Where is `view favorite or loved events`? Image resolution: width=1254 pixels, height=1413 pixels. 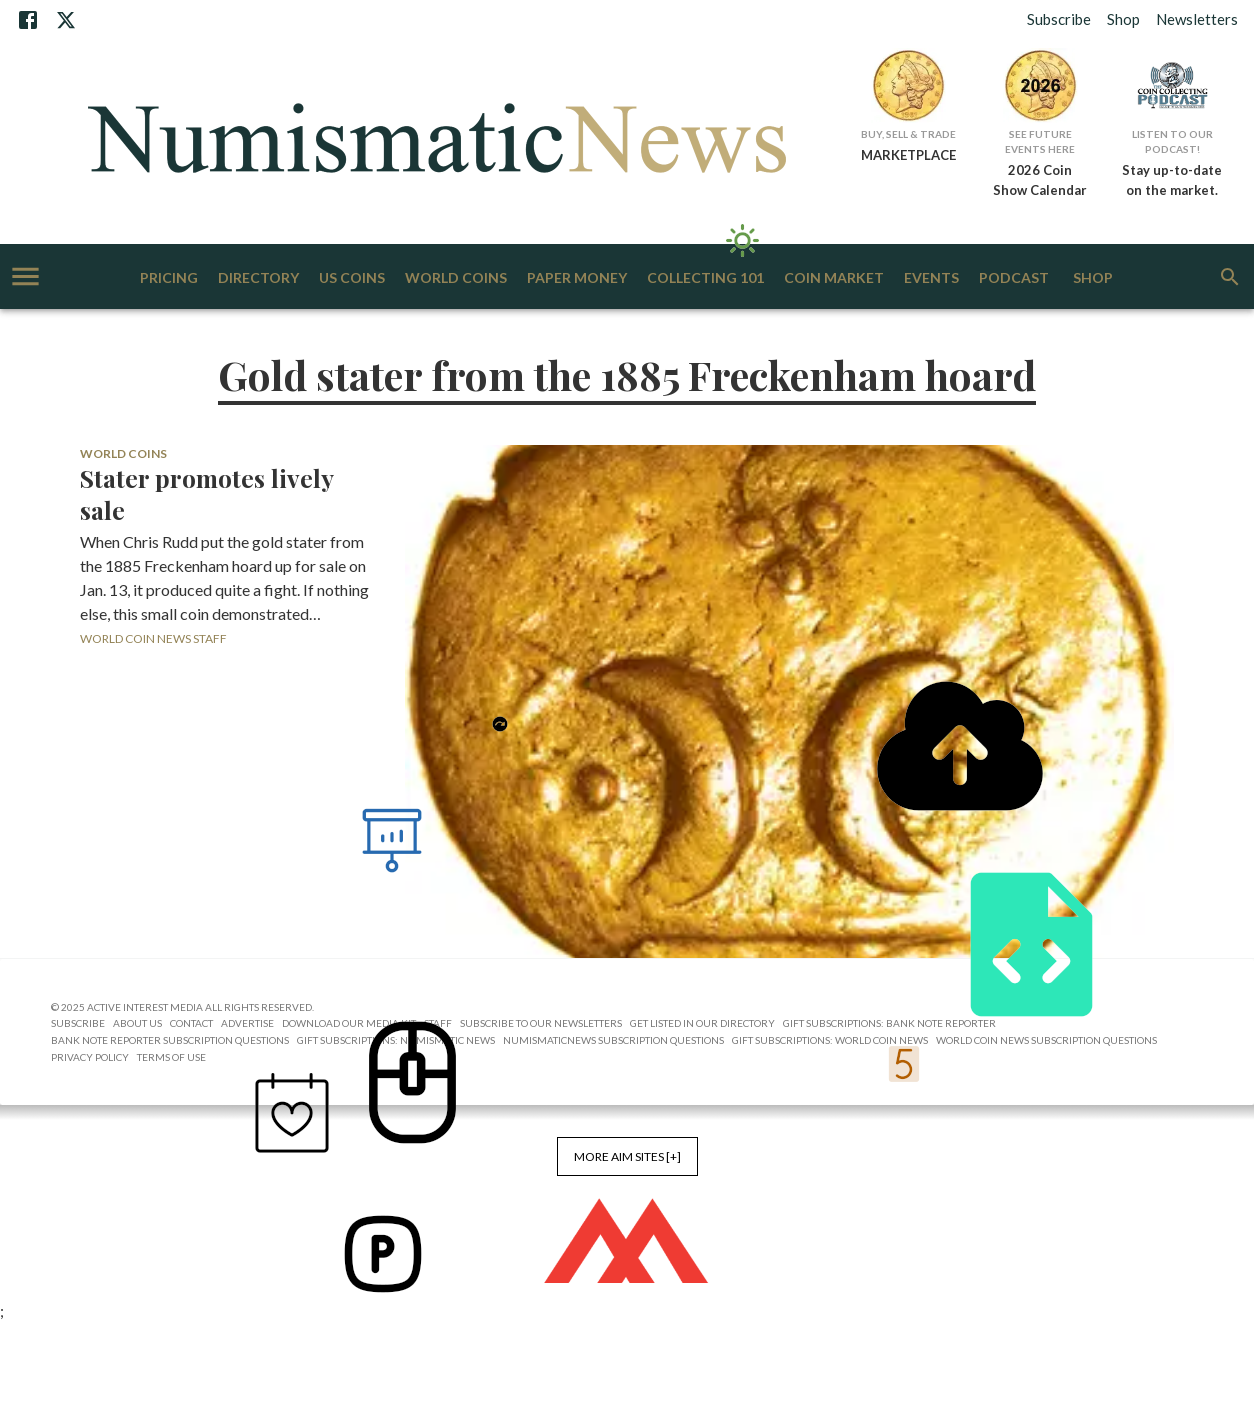
view favorite or loved events is located at coordinates (292, 1116).